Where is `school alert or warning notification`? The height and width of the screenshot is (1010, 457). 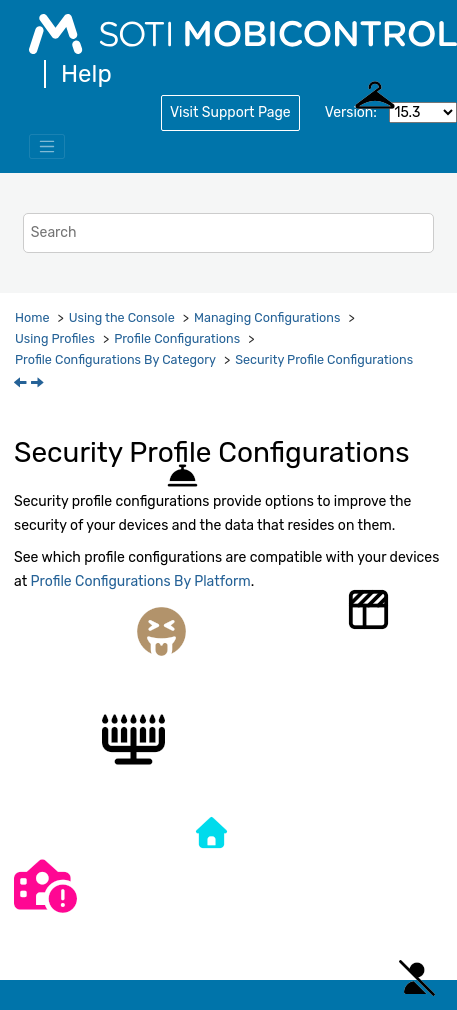
school alert or warning notification is located at coordinates (45, 884).